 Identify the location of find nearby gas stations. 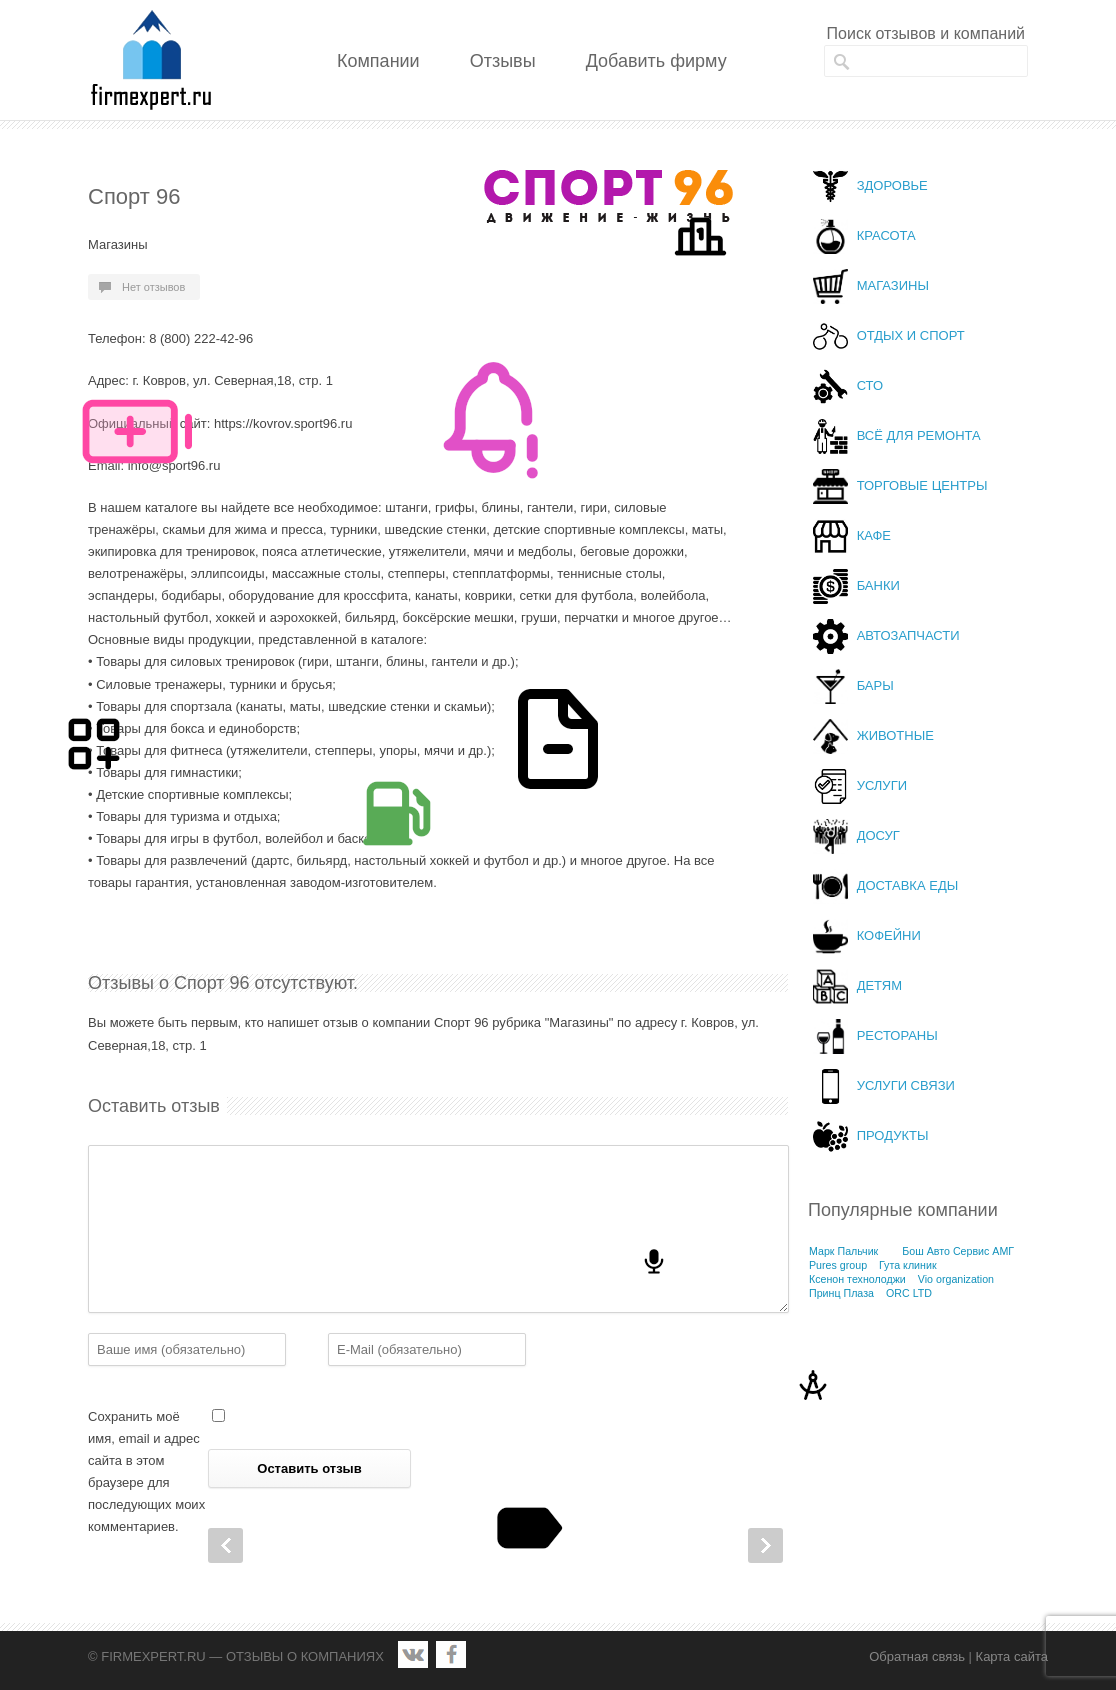
(398, 813).